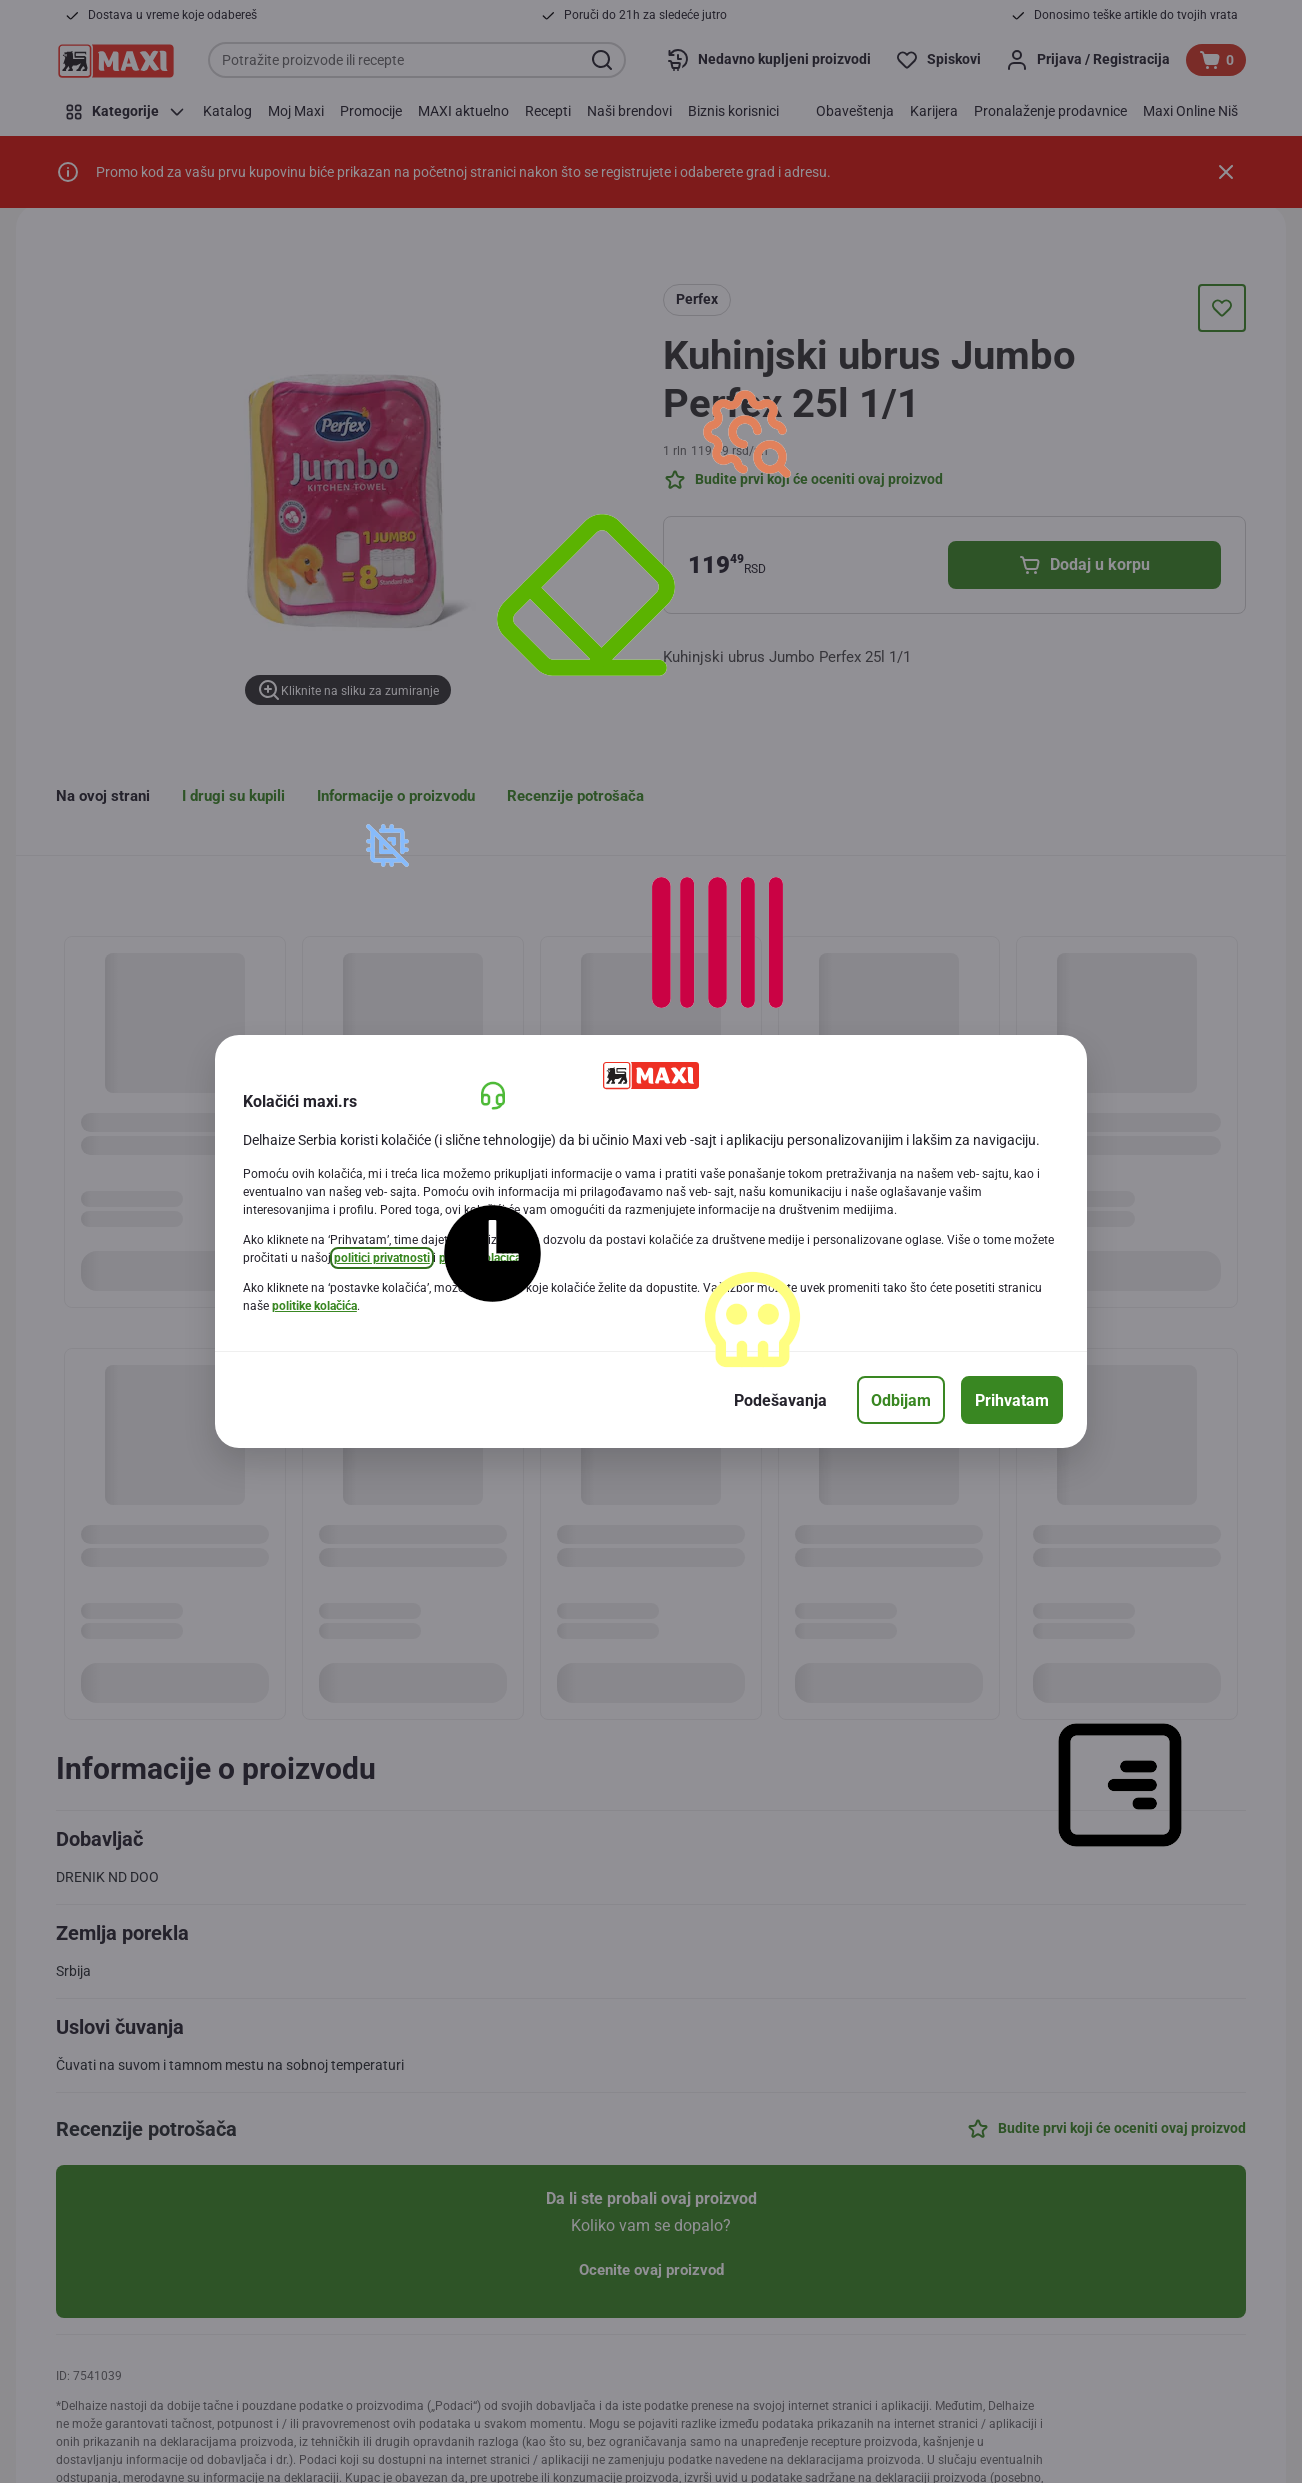 The image size is (1302, 2483). What do you see at coordinates (586, 595) in the screenshot?
I see `erase or clear content` at bounding box center [586, 595].